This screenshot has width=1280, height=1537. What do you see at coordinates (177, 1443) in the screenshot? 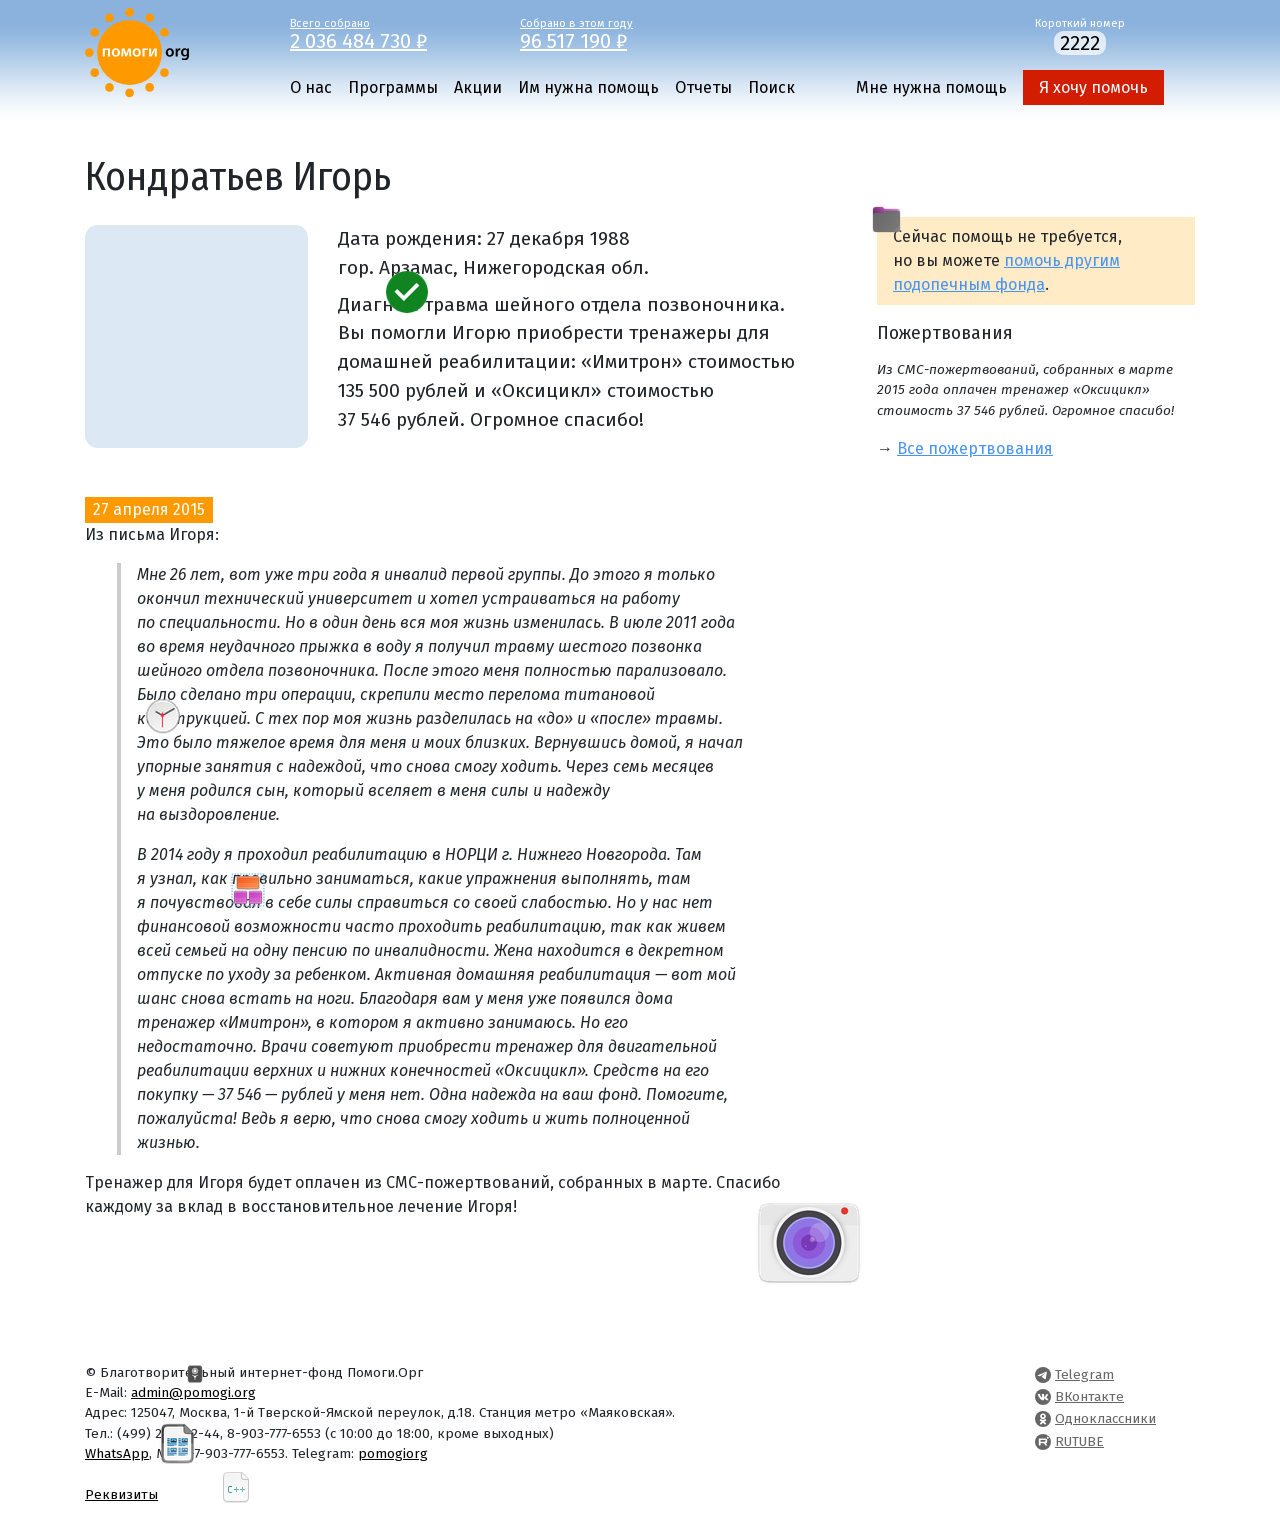
I see `libreoffice master document file type` at bounding box center [177, 1443].